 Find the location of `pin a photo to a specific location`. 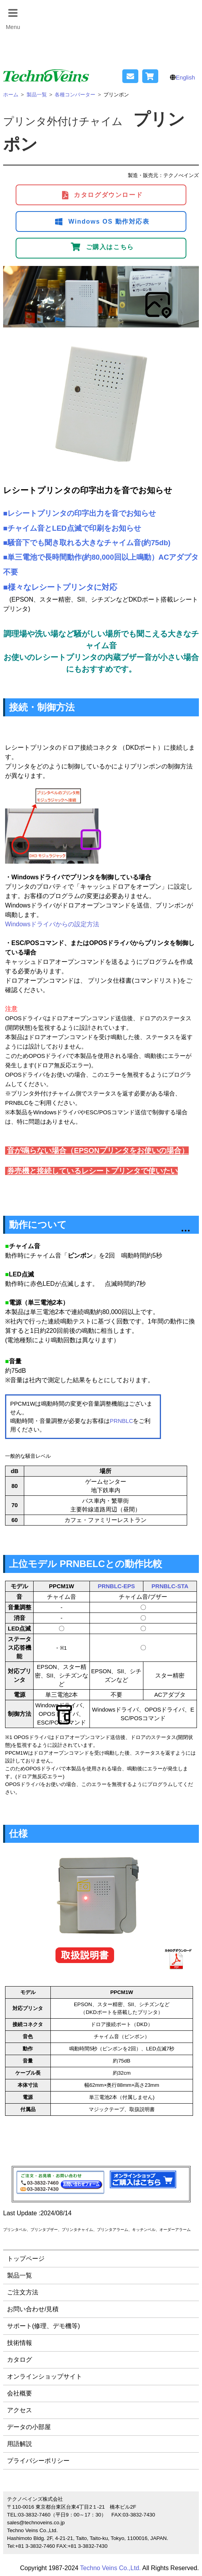

pin a photo to a specific location is located at coordinates (157, 304).